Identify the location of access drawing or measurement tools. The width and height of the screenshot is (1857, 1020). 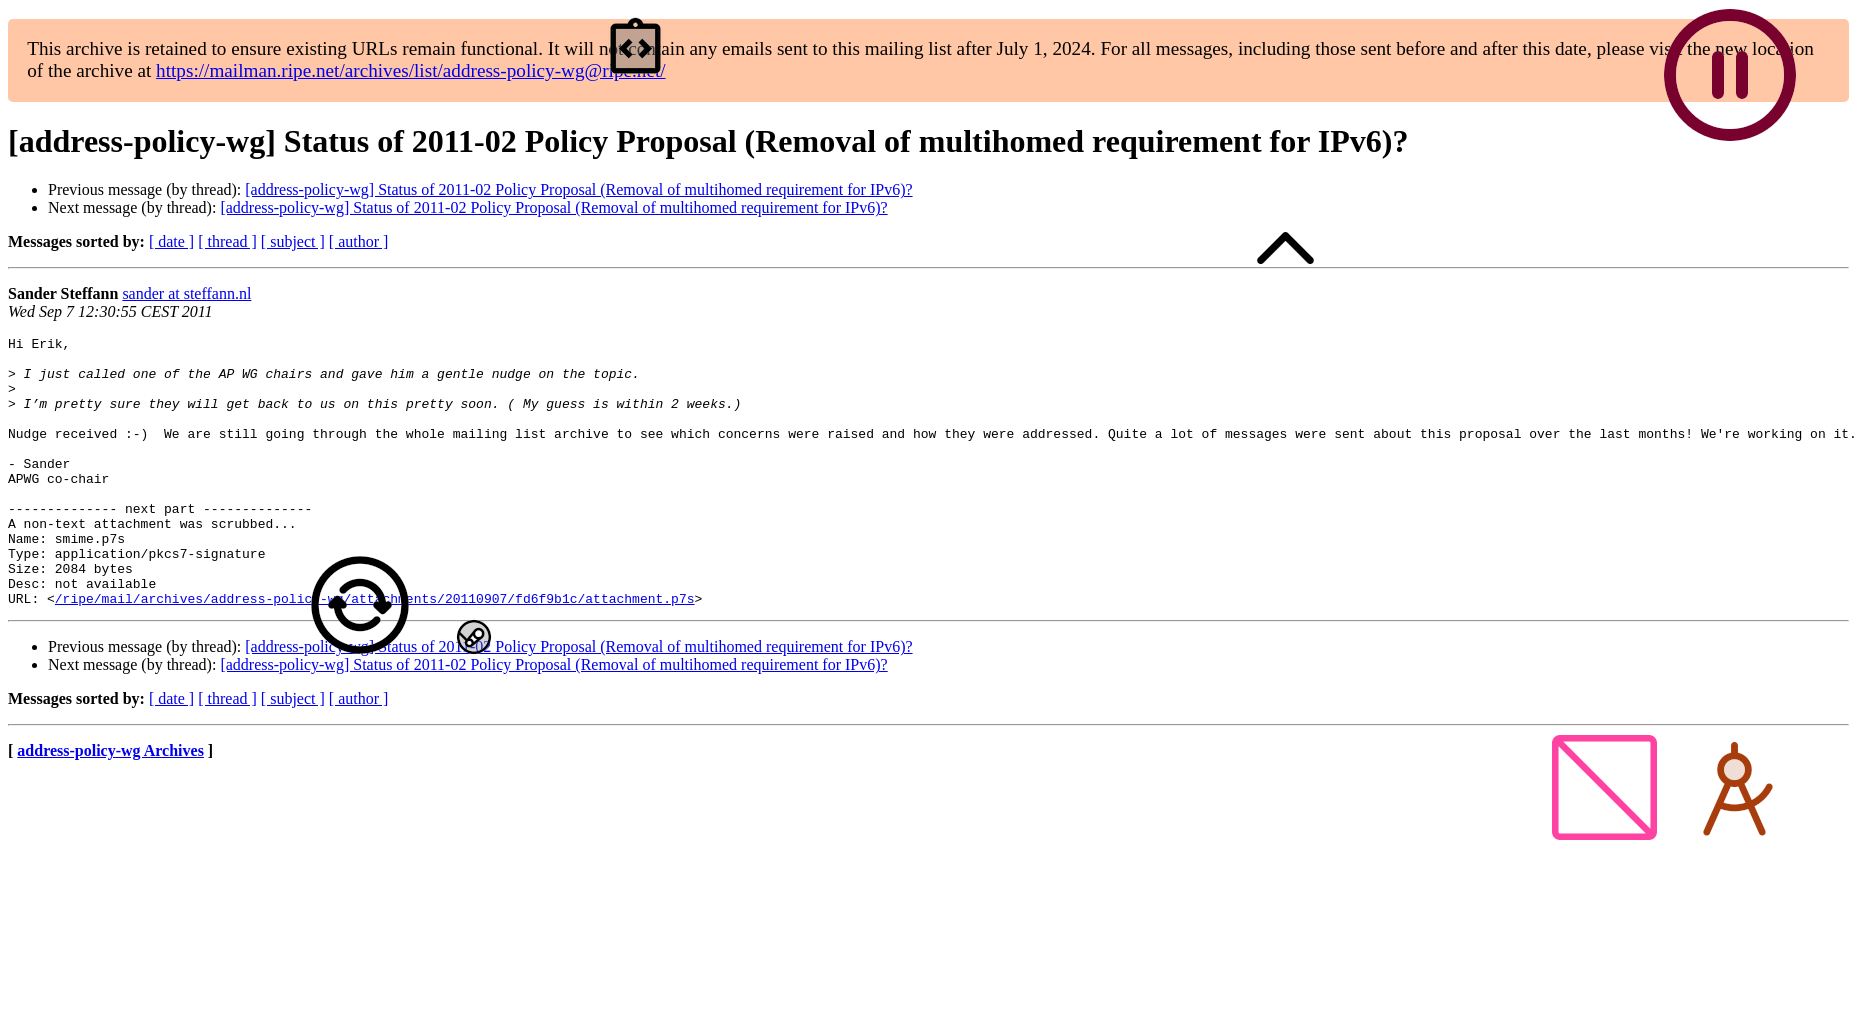
(1734, 790).